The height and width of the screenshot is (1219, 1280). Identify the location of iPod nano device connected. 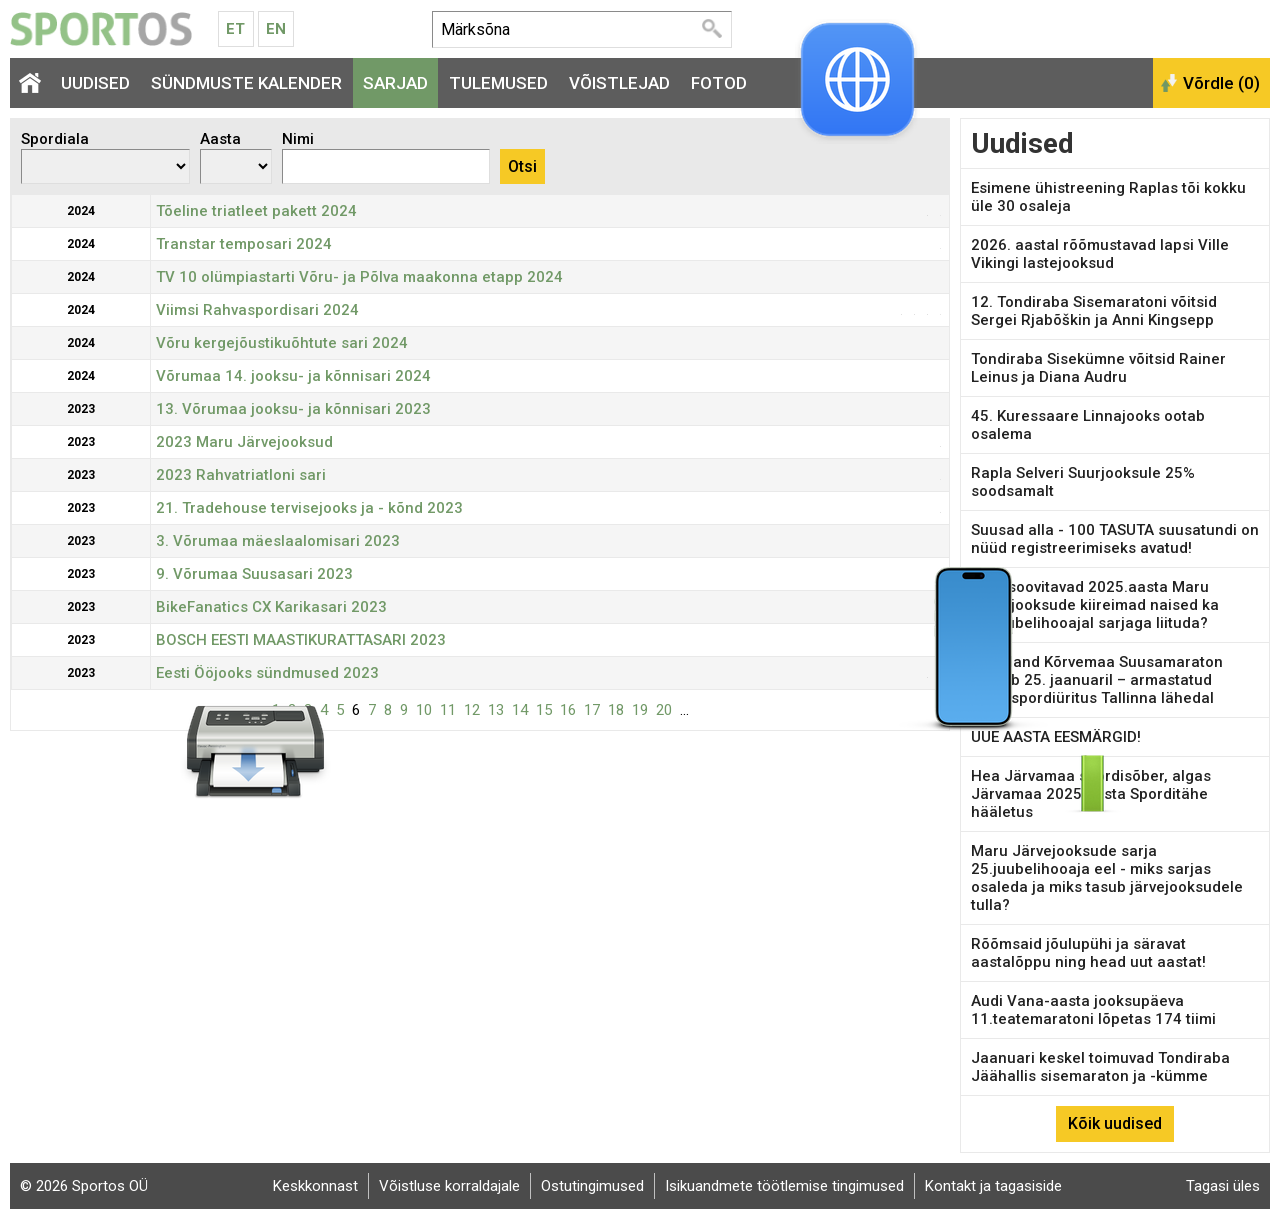
(1092, 784).